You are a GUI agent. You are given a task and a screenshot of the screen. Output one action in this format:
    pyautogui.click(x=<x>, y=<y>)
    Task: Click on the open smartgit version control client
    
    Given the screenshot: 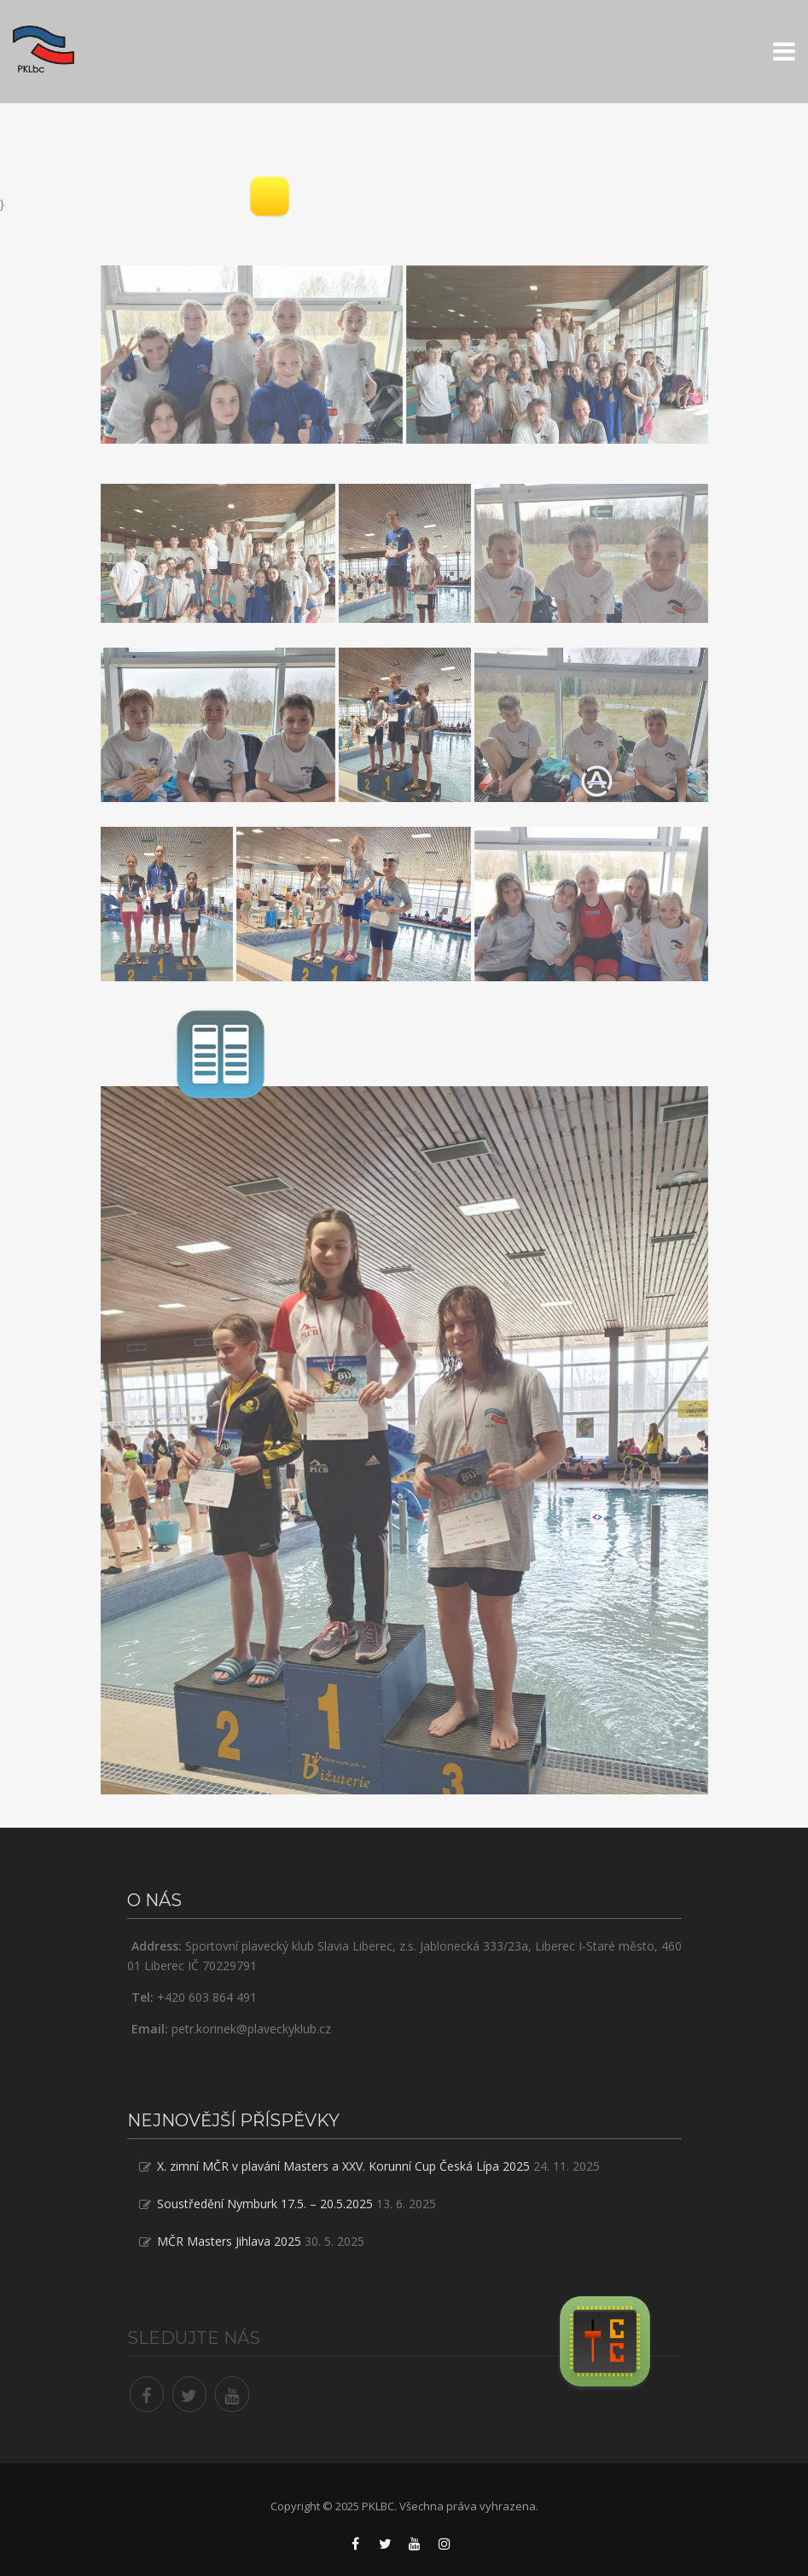 What is the action you would take?
    pyautogui.click(x=597, y=1517)
    